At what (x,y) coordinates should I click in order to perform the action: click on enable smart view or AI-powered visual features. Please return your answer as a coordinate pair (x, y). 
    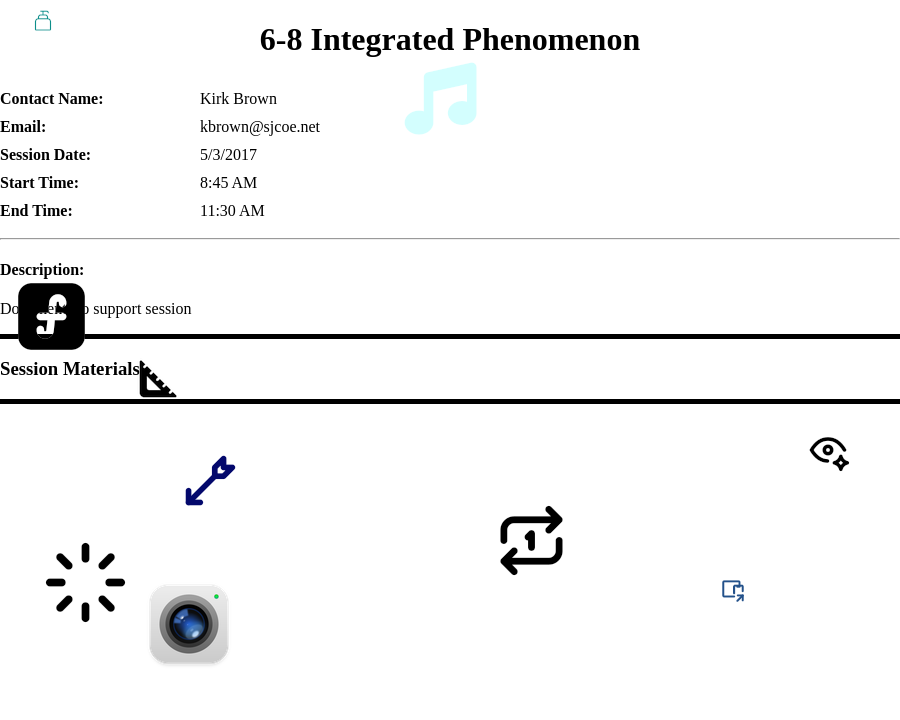
    Looking at the image, I should click on (828, 450).